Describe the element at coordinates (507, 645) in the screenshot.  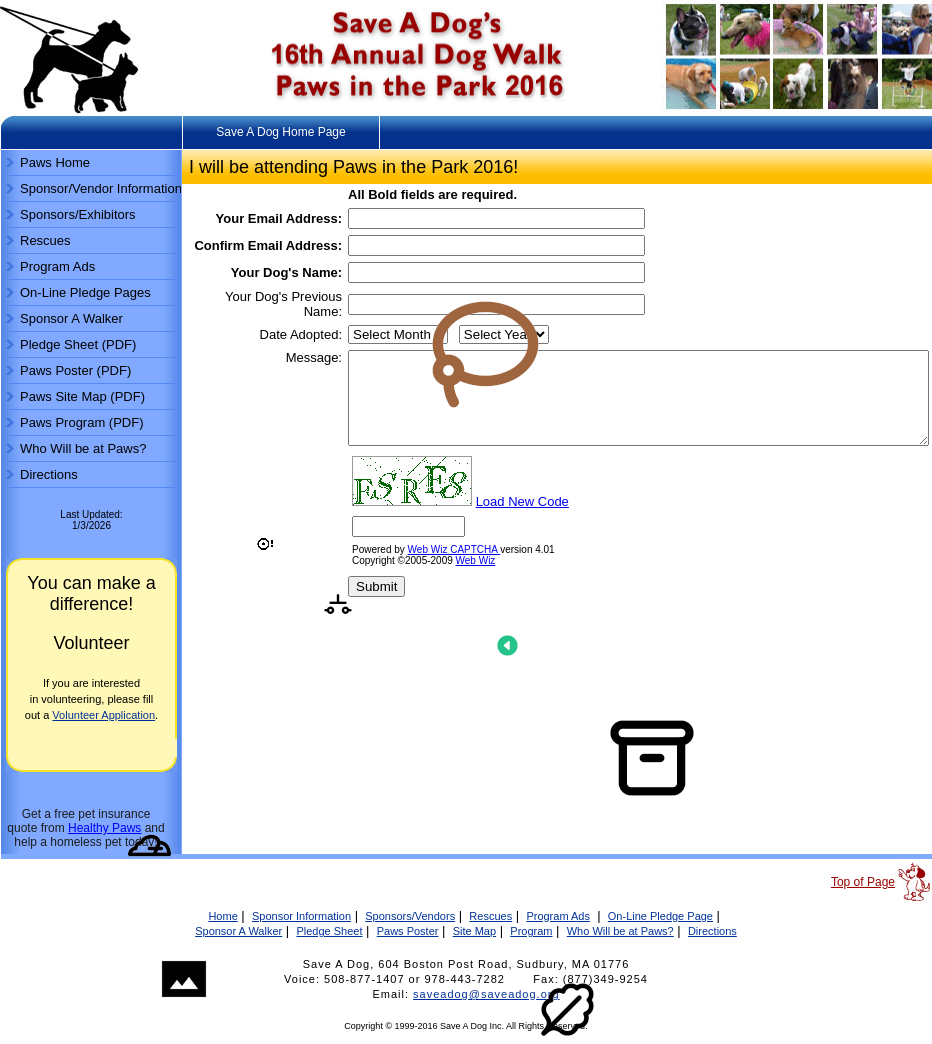
I see `go back to previous screen` at that location.